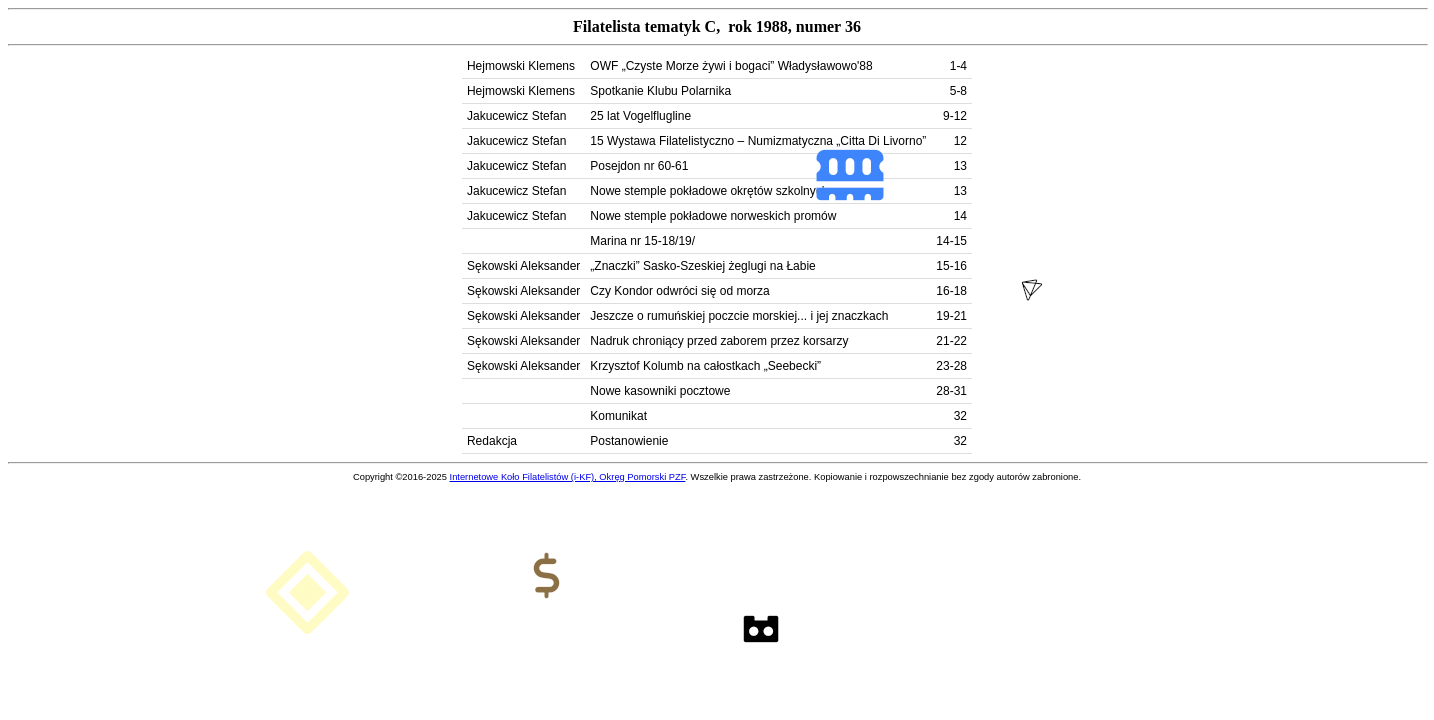 This screenshot has width=1434, height=720. Describe the element at coordinates (850, 175) in the screenshot. I see `view system memory or RAM usage` at that location.